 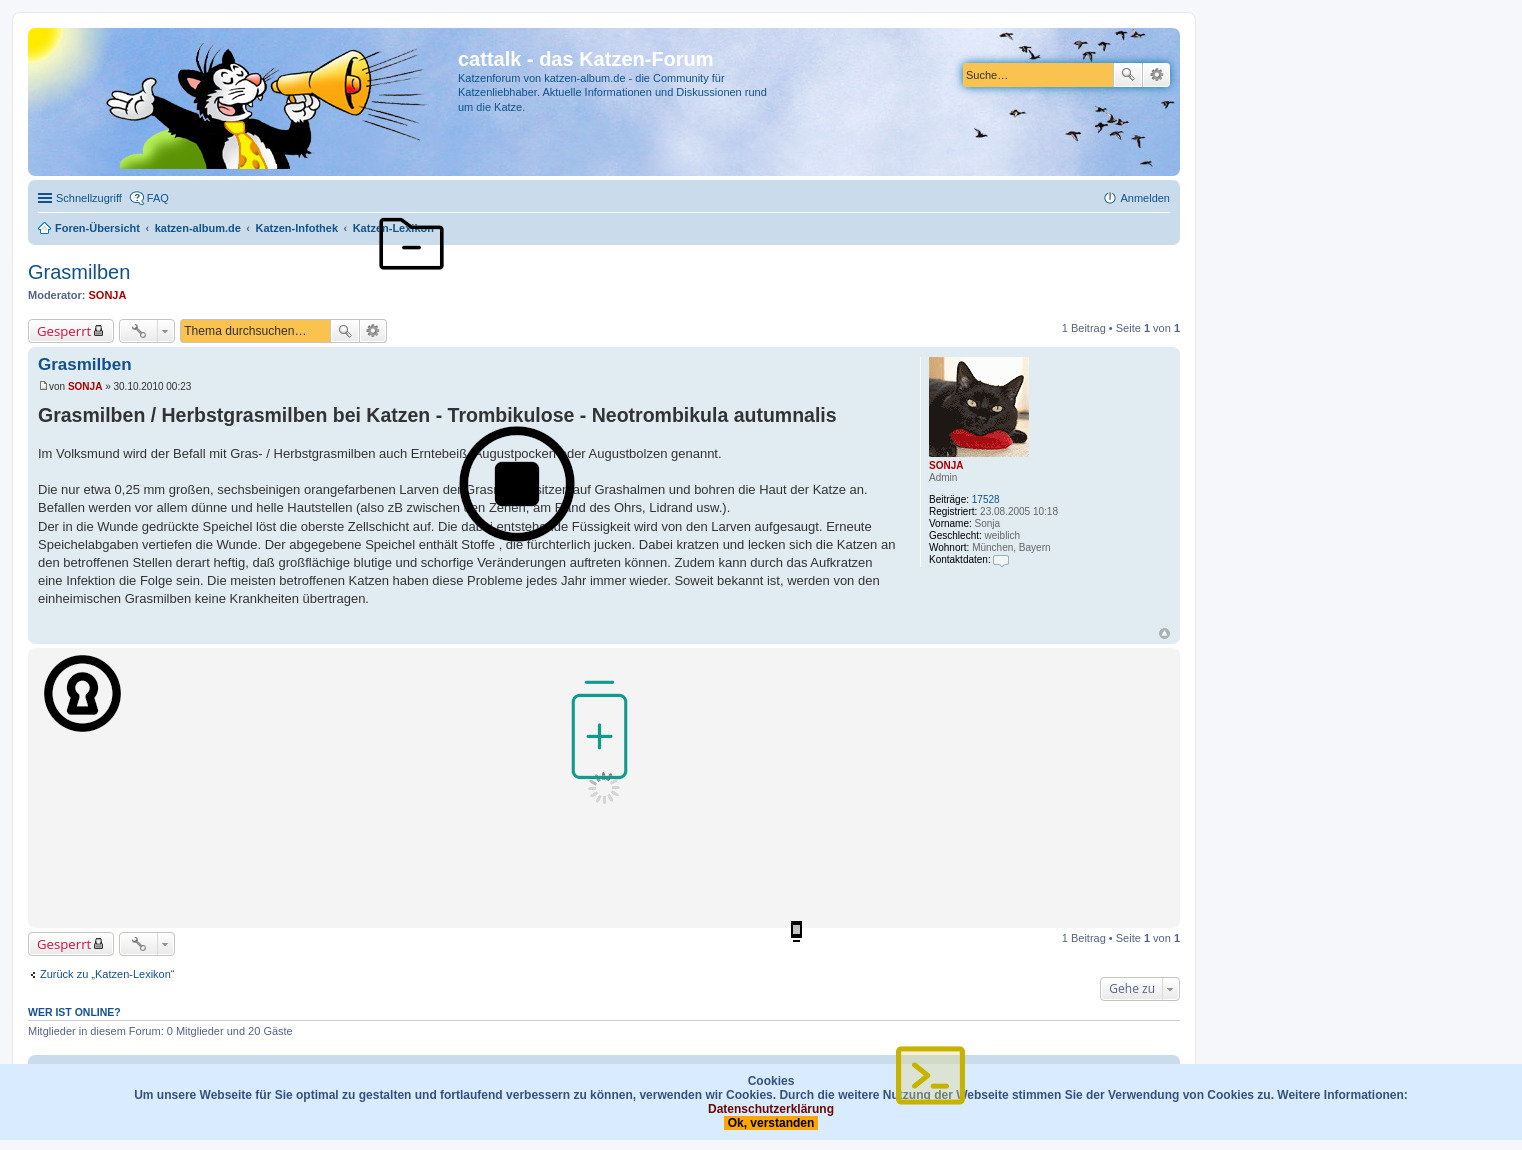 What do you see at coordinates (517, 484) in the screenshot?
I see `stop media playback` at bounding box center [517, 484].